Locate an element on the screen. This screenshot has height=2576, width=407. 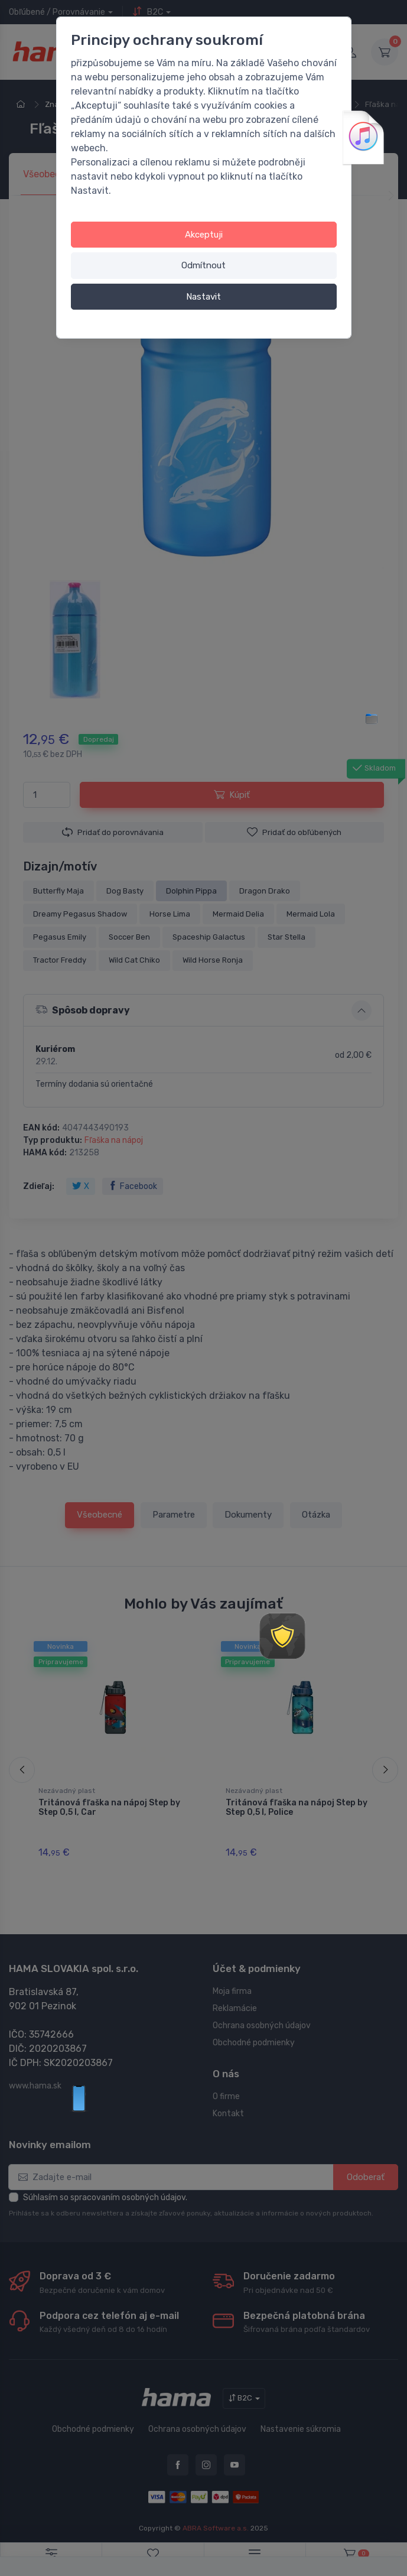
open an iTunes-related file or document is located at coordinates (363, 139).